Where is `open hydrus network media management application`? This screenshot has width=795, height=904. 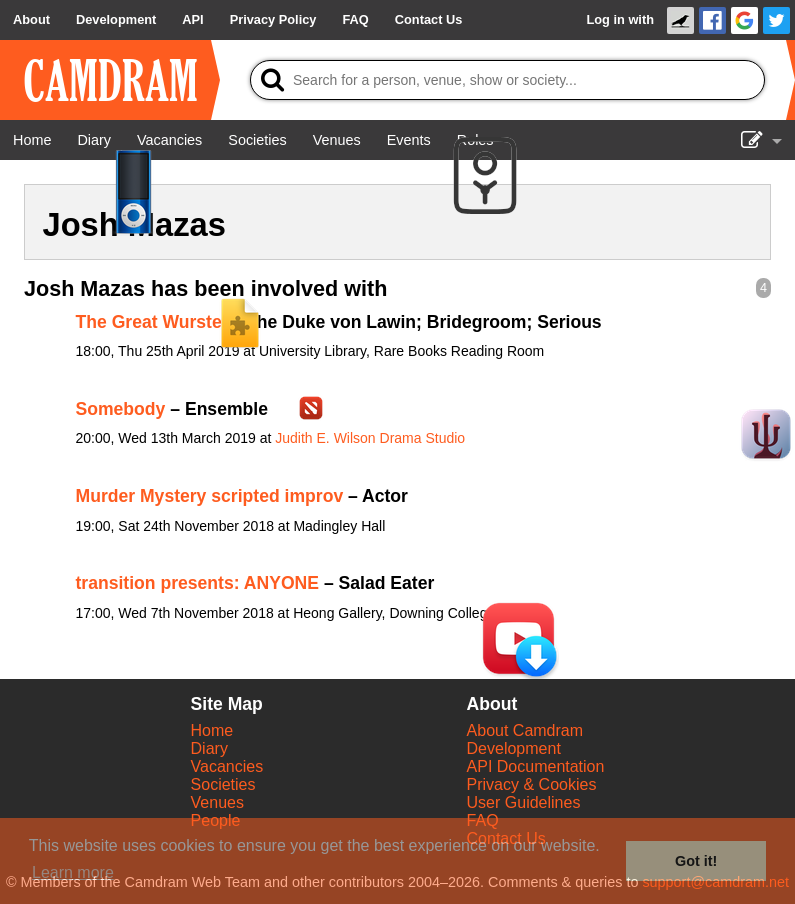
open hydrus network media management application is located at coordinates (766, 434).